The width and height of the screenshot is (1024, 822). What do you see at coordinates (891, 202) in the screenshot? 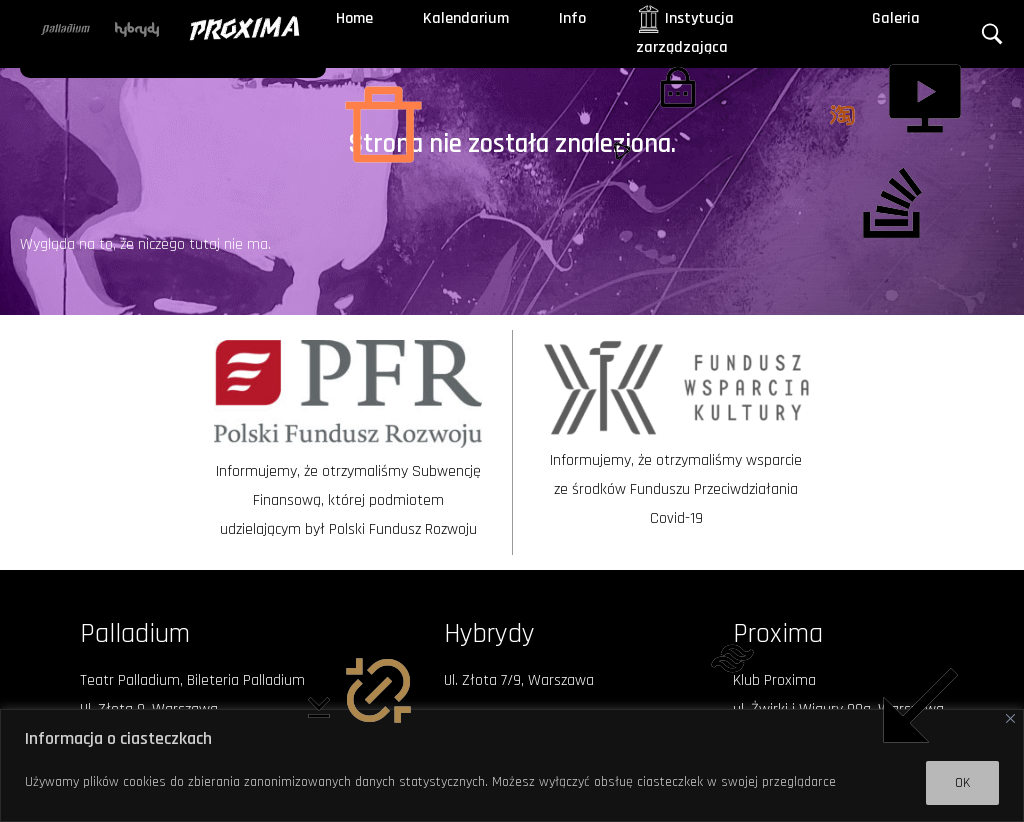
I see `visit stack overflow website` at bounding box center [891, 202].